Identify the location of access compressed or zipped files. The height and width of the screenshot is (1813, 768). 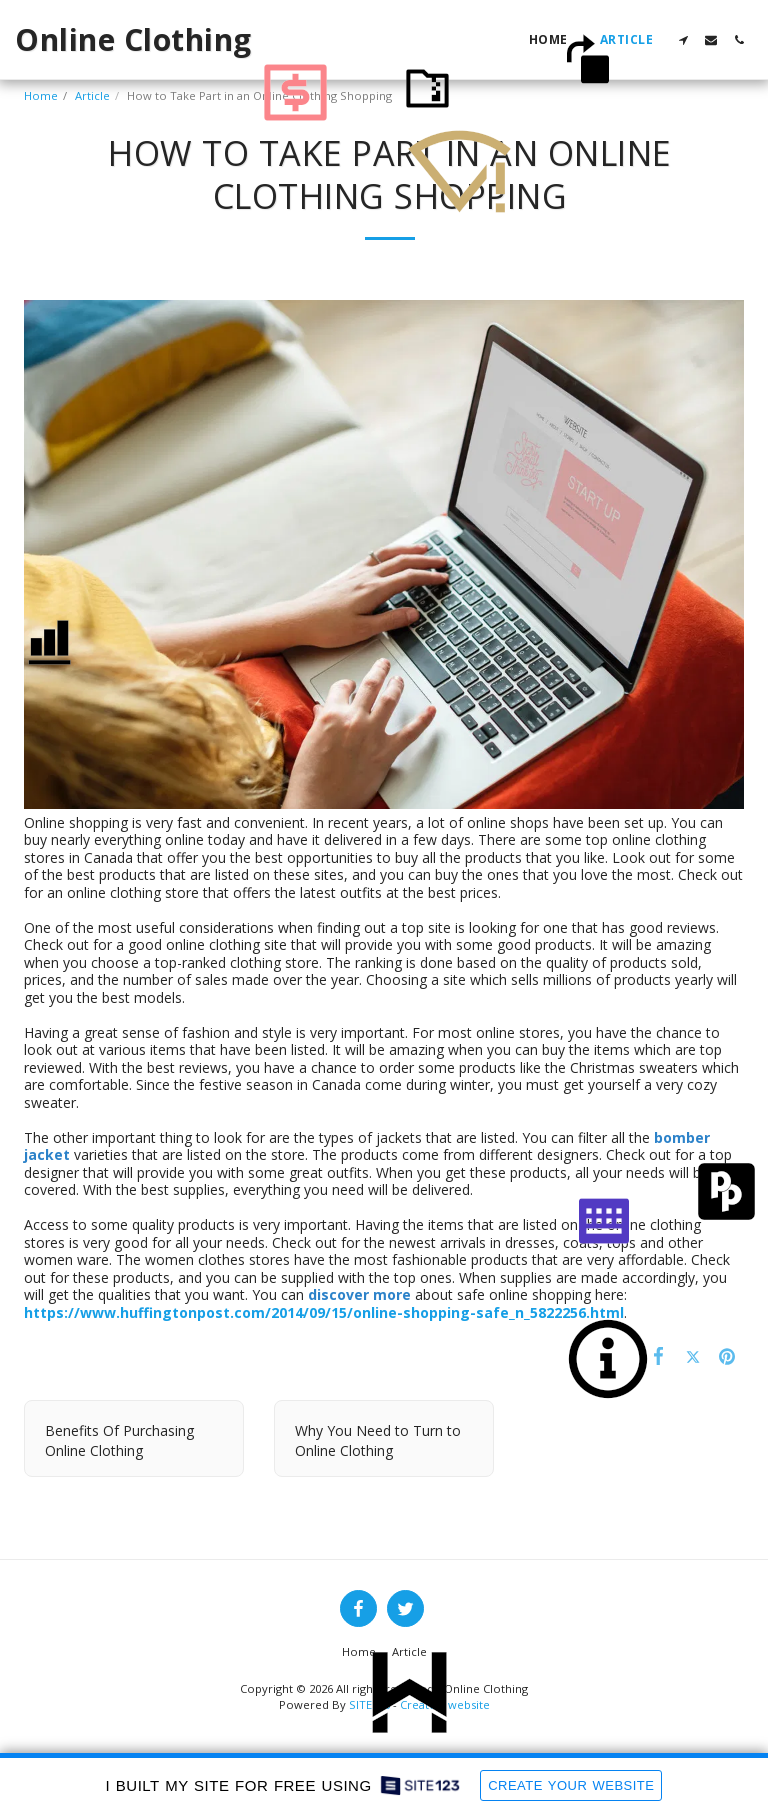
(427, 88).